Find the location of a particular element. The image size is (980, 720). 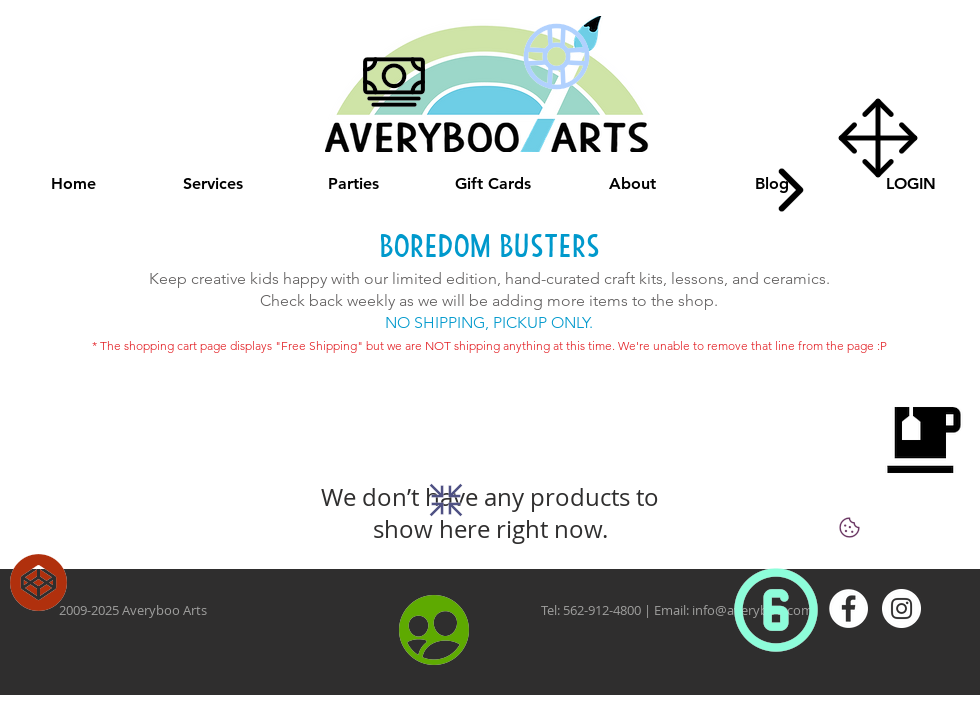

open CodePen website or app is located at coordinates (38, 582).